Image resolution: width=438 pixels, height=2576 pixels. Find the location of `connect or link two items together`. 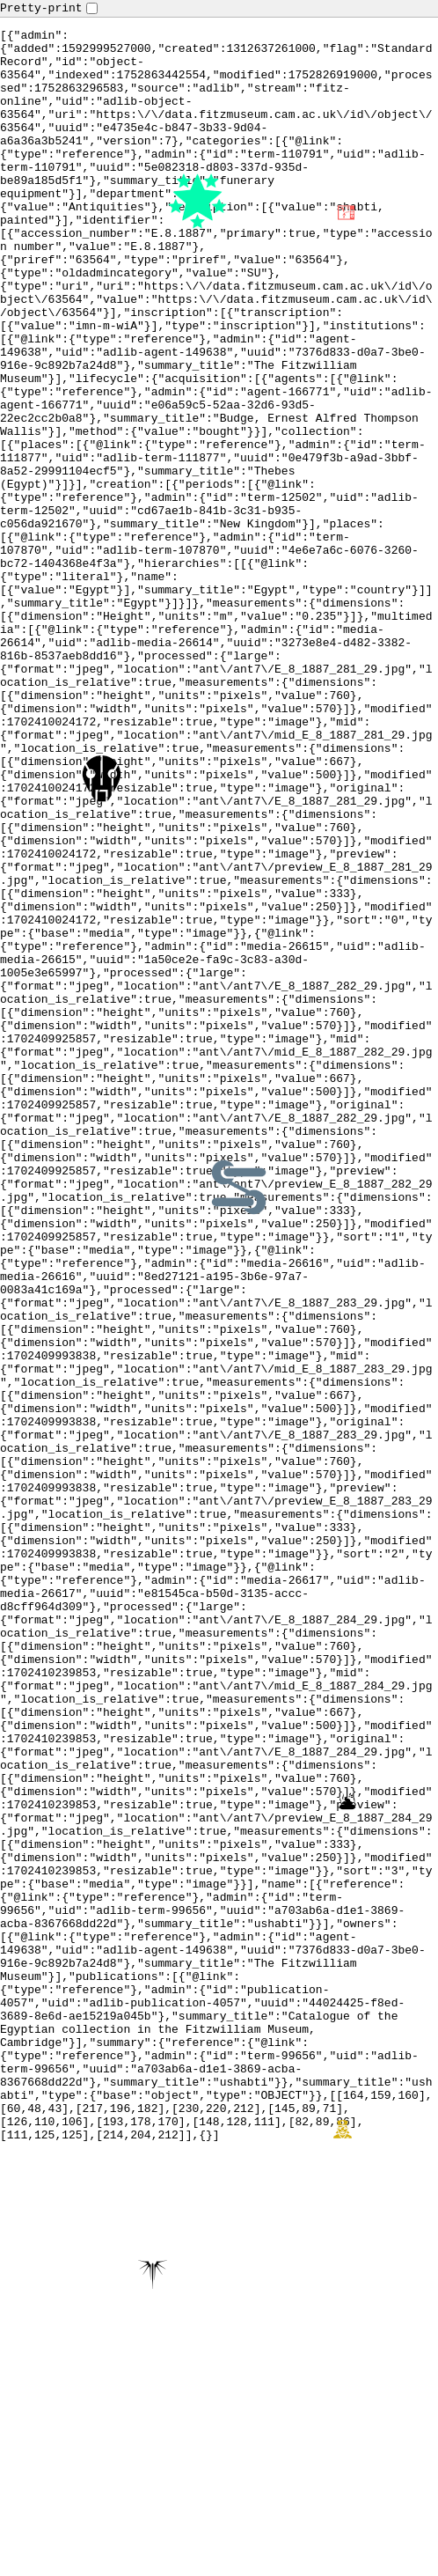

connect or link two items together is located at coordinates (238, 1187).